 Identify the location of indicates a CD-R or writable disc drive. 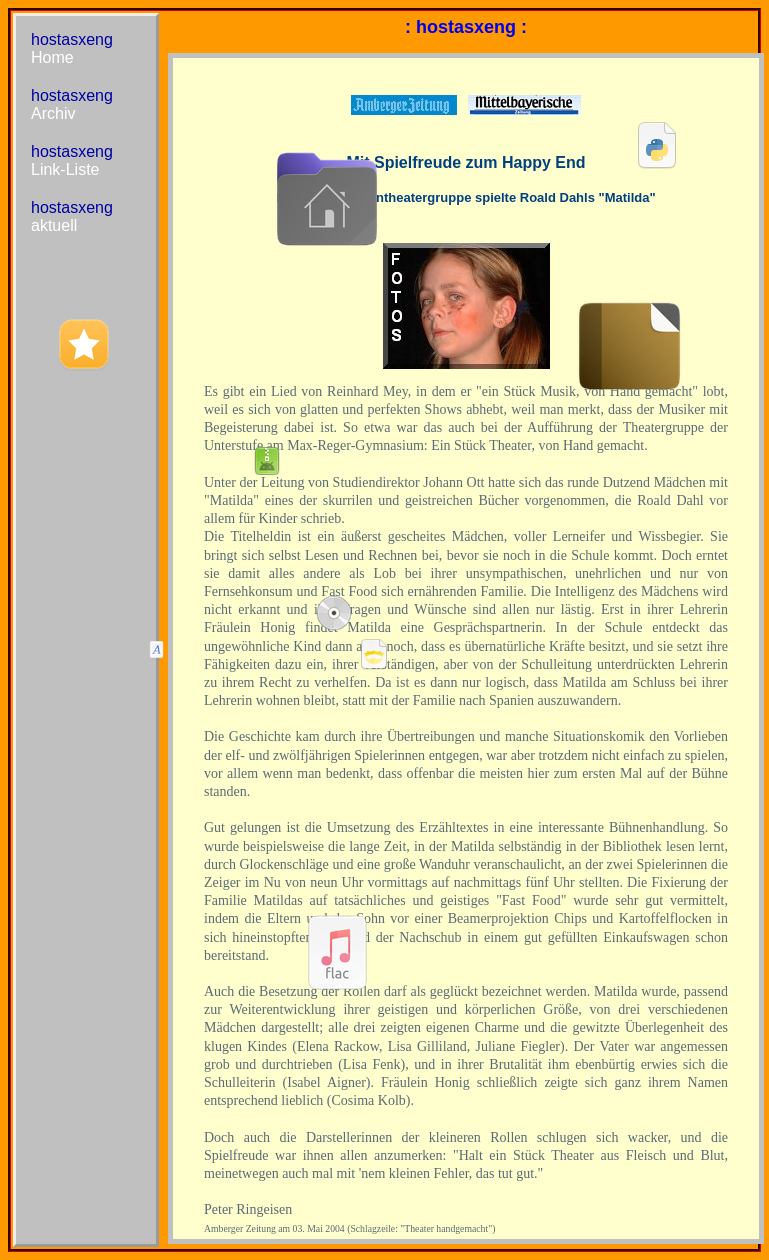
(334, 613).